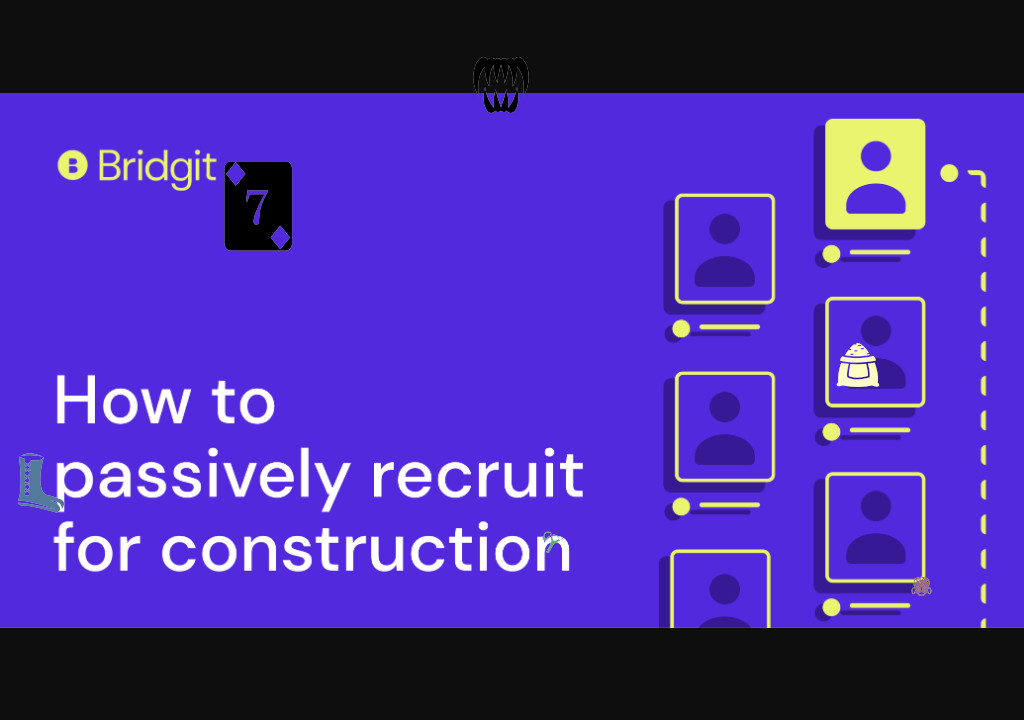 The image size is (1024, 720). Describe the element at coordinates (41, 483) in the screenshot. I see `select footwear or boot equipment` at that location.